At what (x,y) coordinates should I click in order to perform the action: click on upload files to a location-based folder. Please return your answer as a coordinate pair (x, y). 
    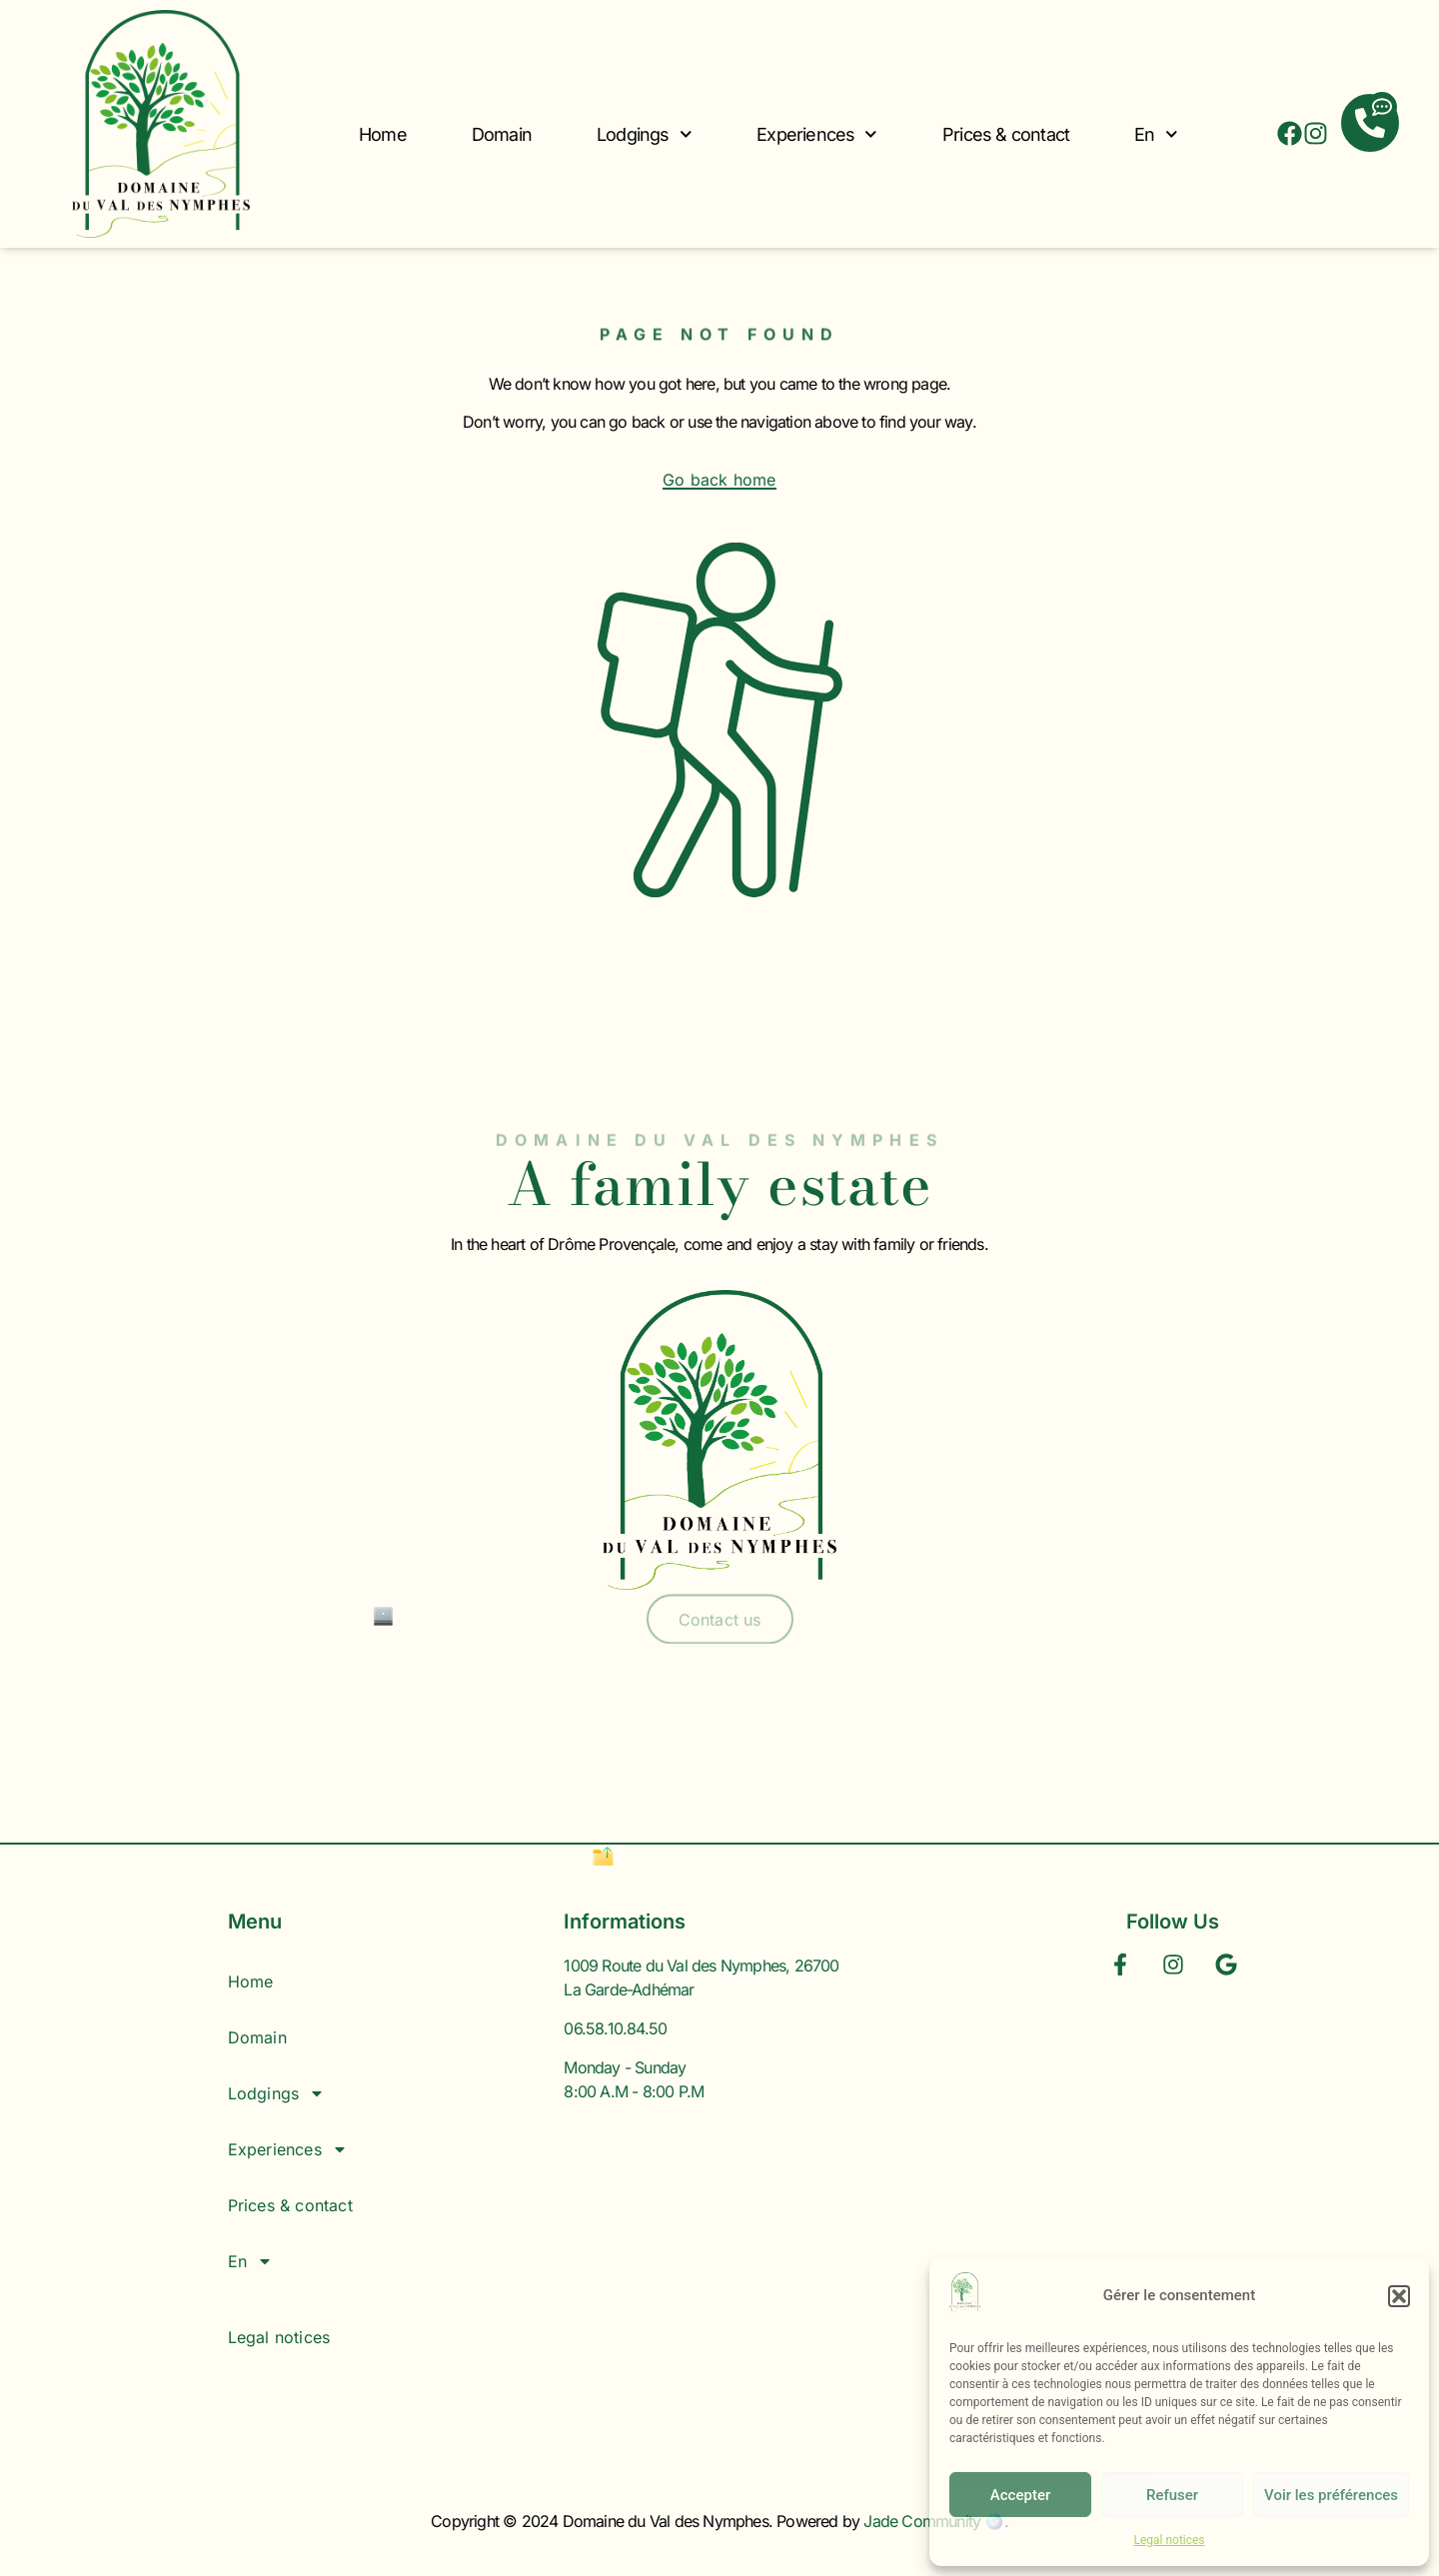
    Looking at the image, I should click on (603, 1858).